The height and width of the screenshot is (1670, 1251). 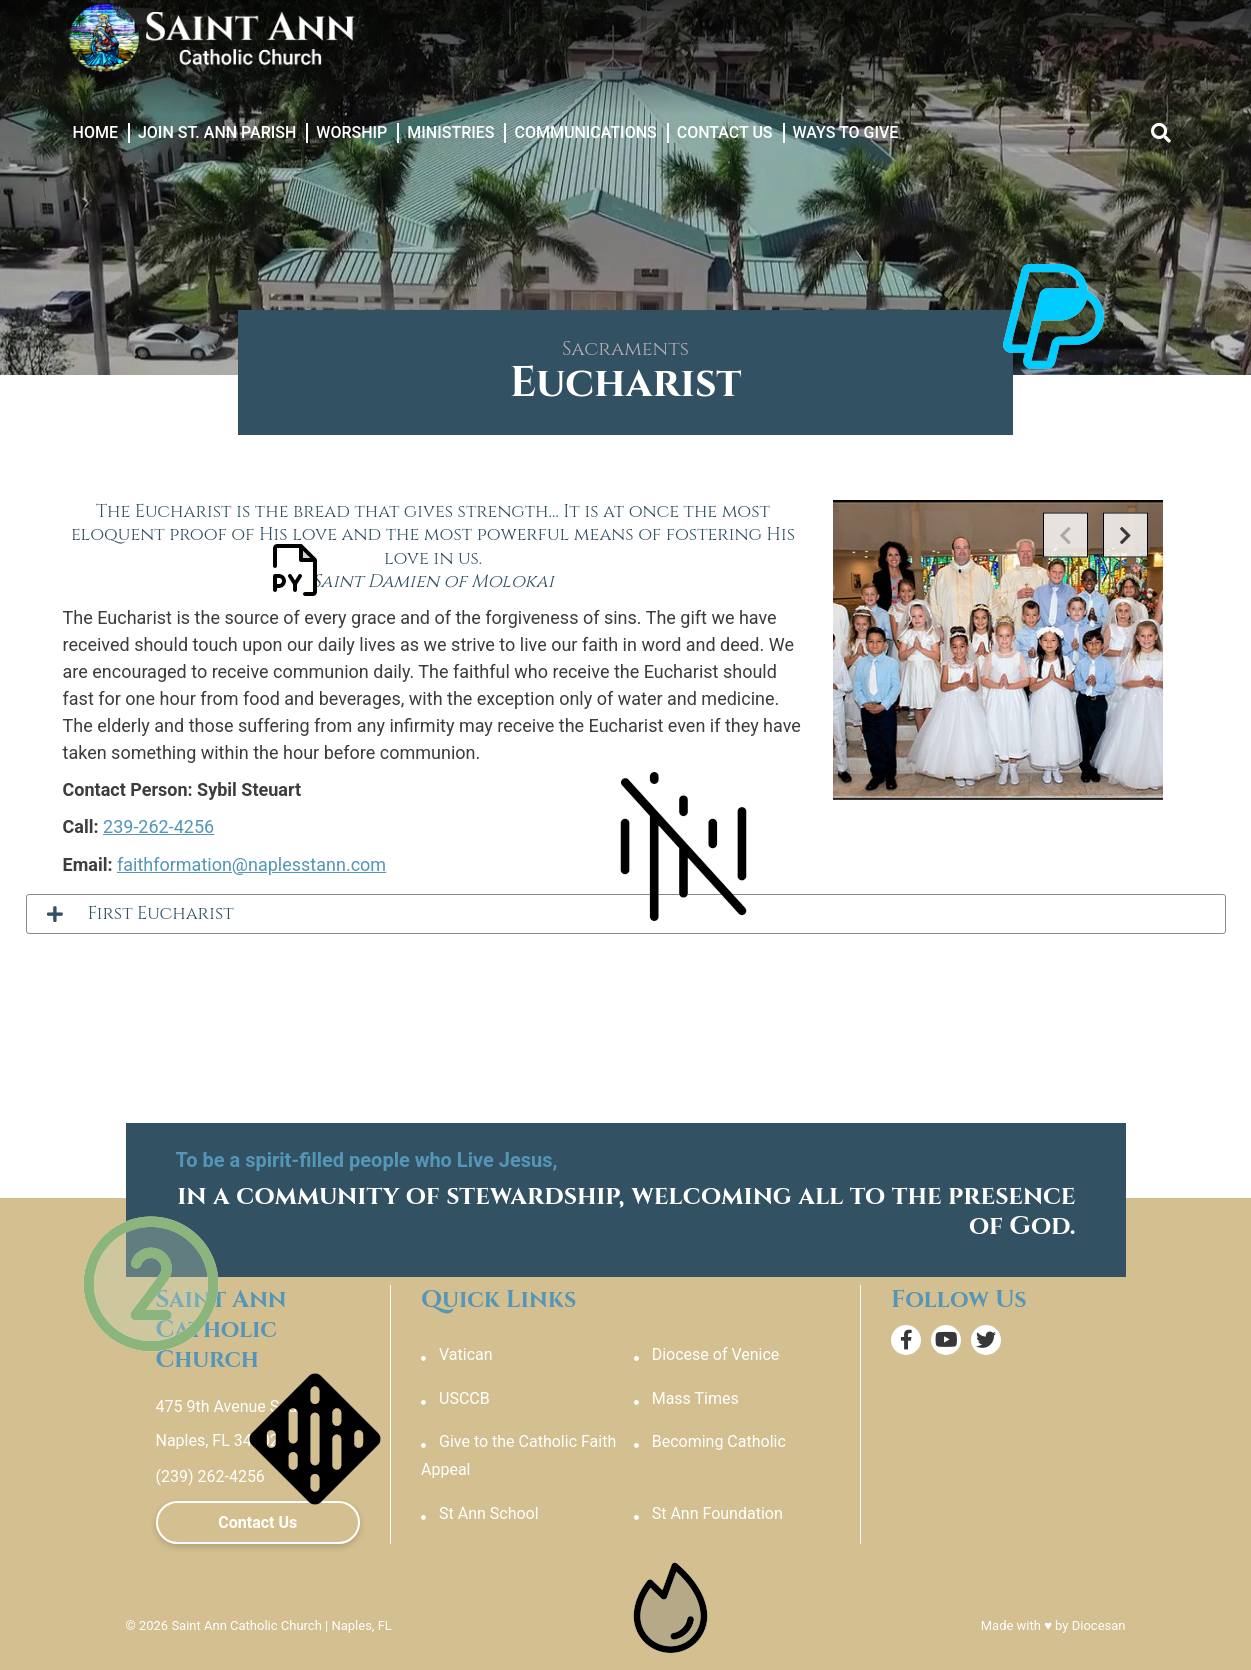 What do you see at coordinates (295, 570) in the screenshot?
I see `open a python file` at bounding box center [295, 570].